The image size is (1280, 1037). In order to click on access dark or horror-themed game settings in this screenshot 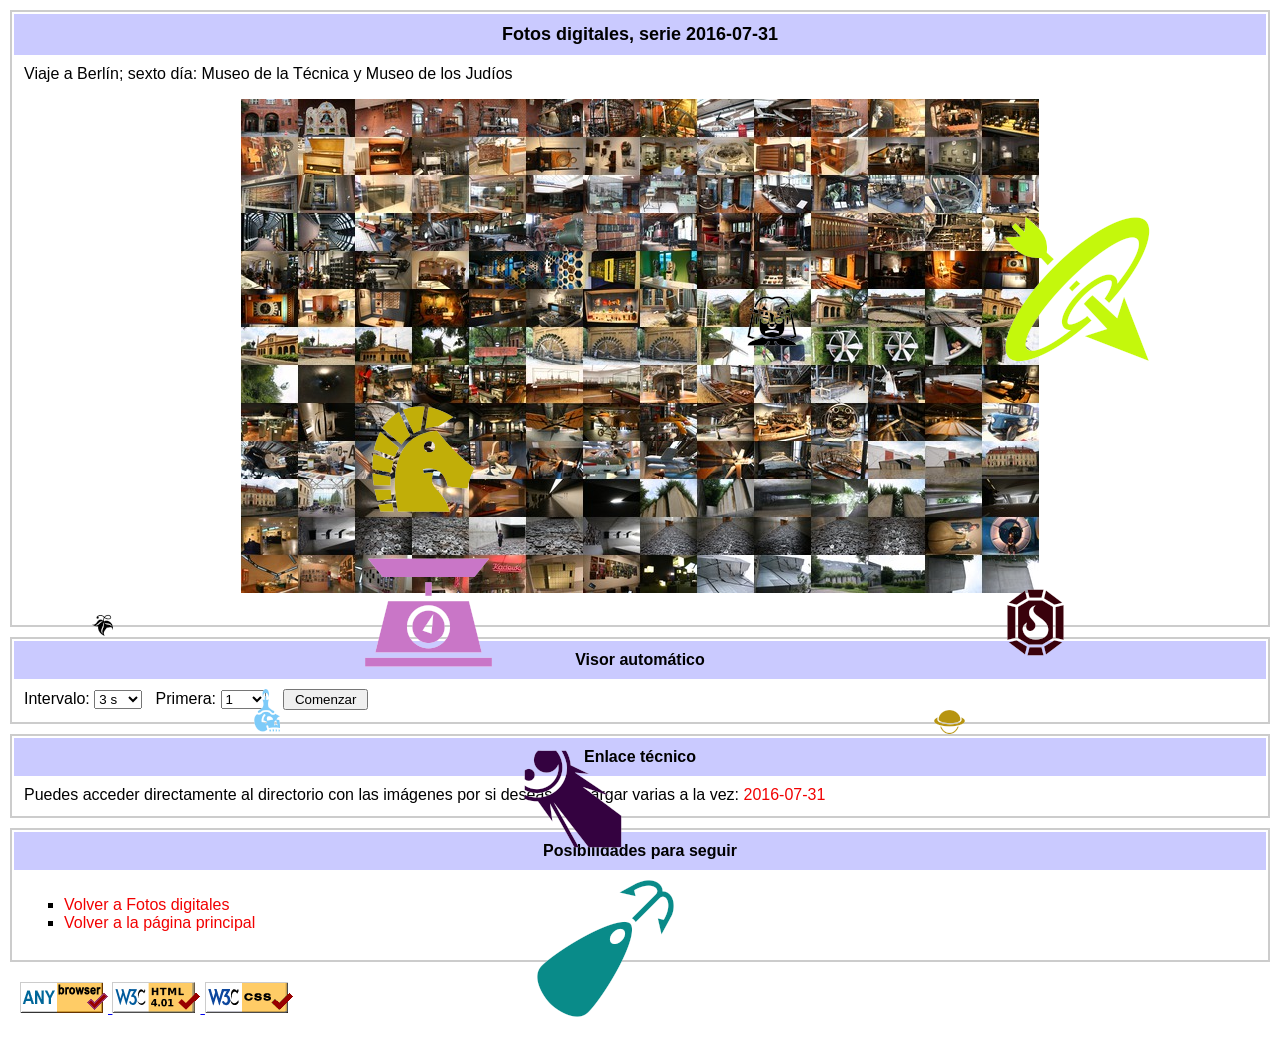, I will do `click(266, 710)`.